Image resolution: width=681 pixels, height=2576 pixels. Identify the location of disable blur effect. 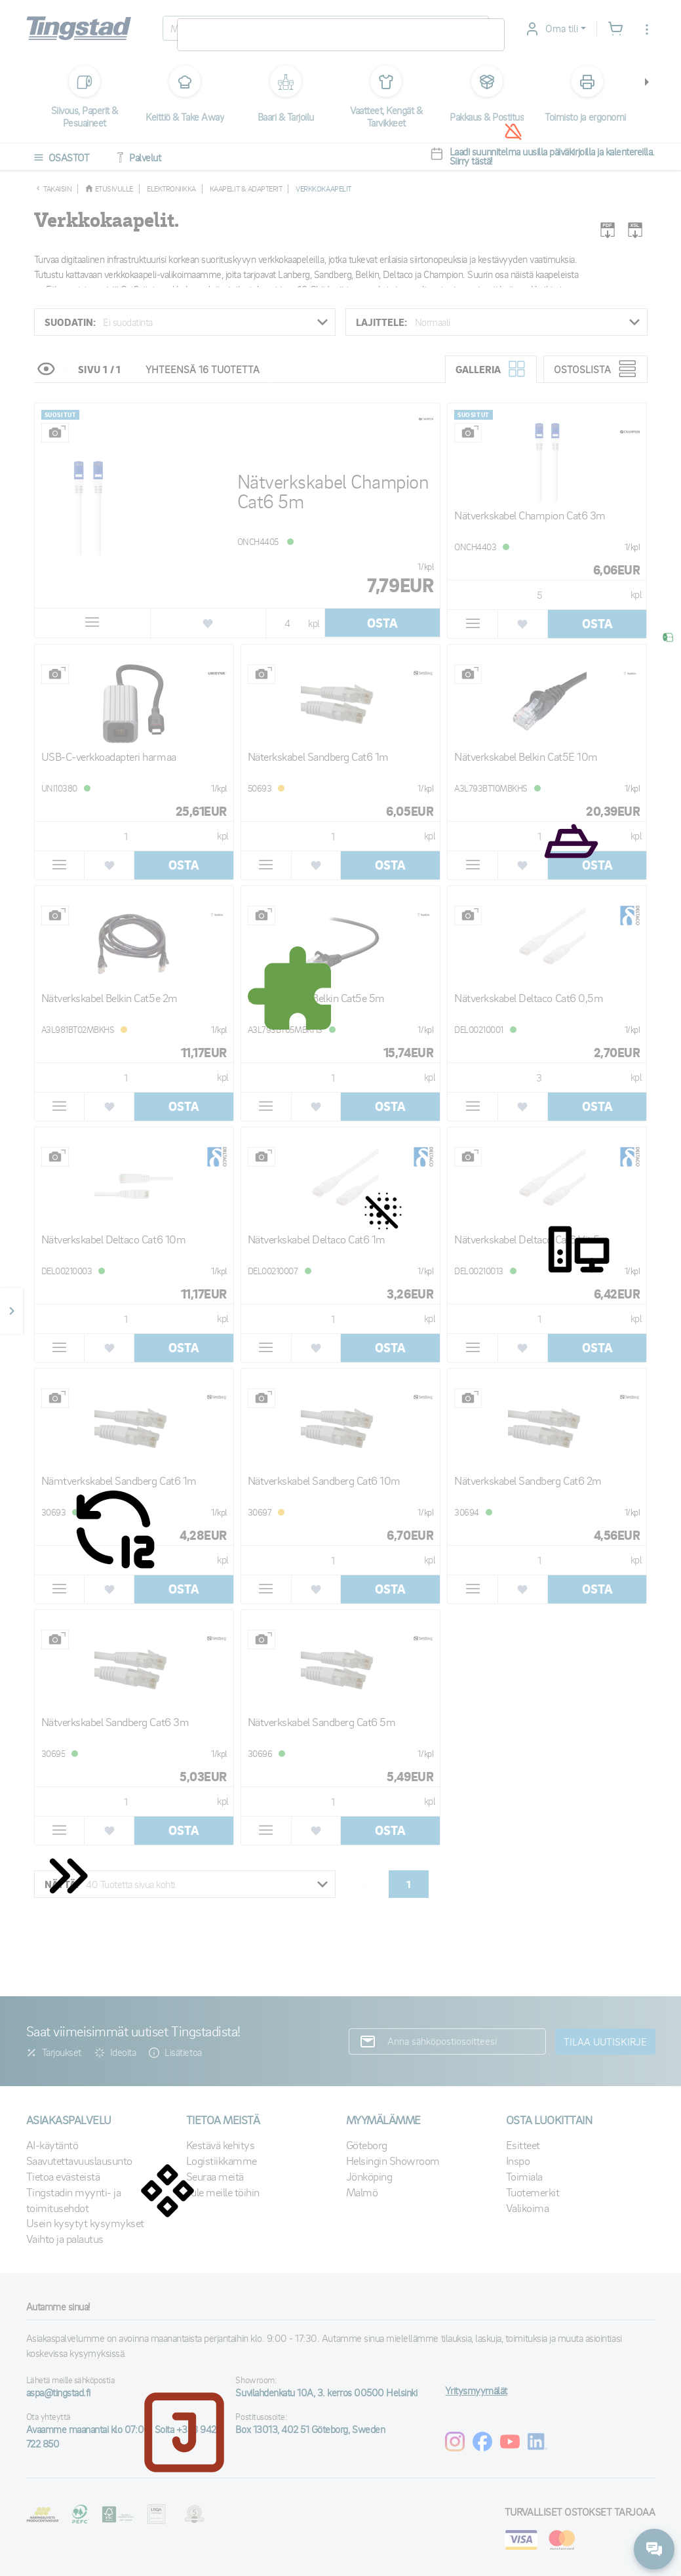
(383, 1211).